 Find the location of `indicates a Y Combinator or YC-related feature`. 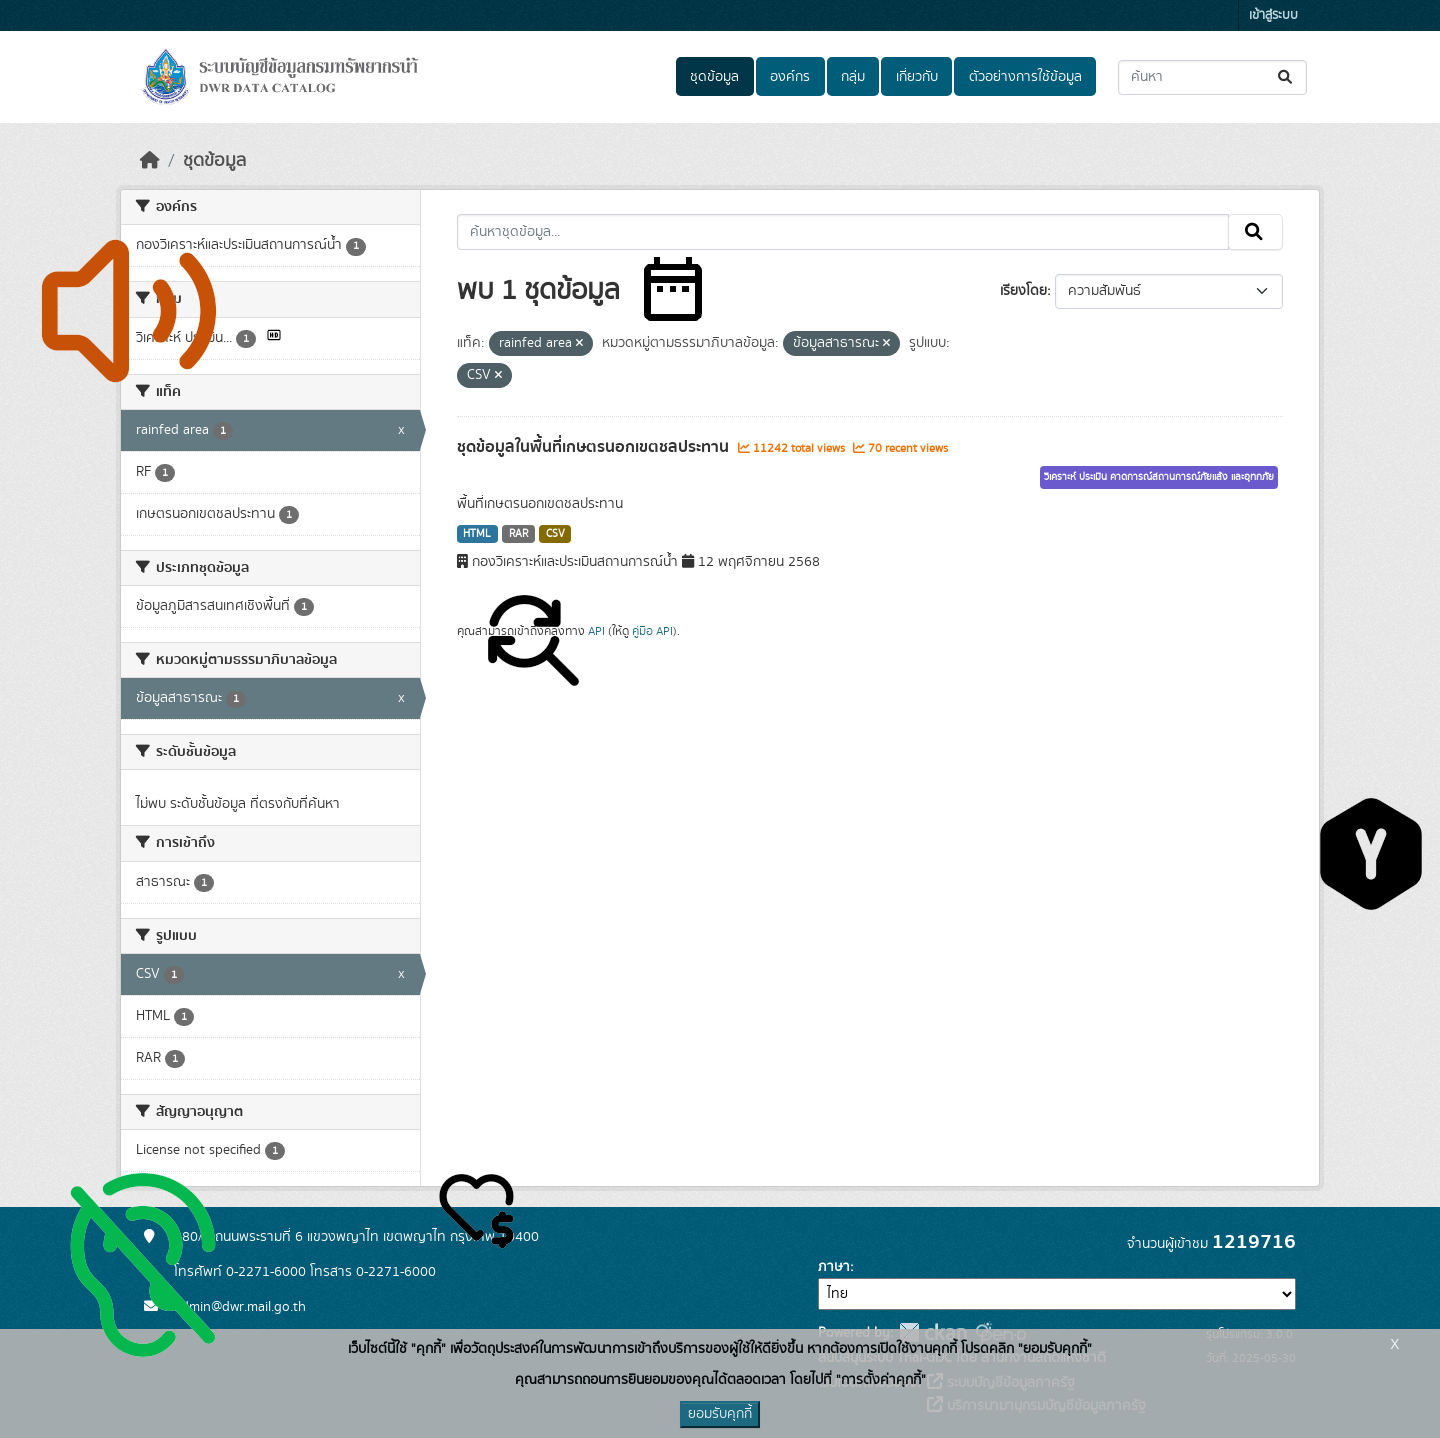

indicates a Y Combinator or YC-related feature is located at coordinates (1371, 854).